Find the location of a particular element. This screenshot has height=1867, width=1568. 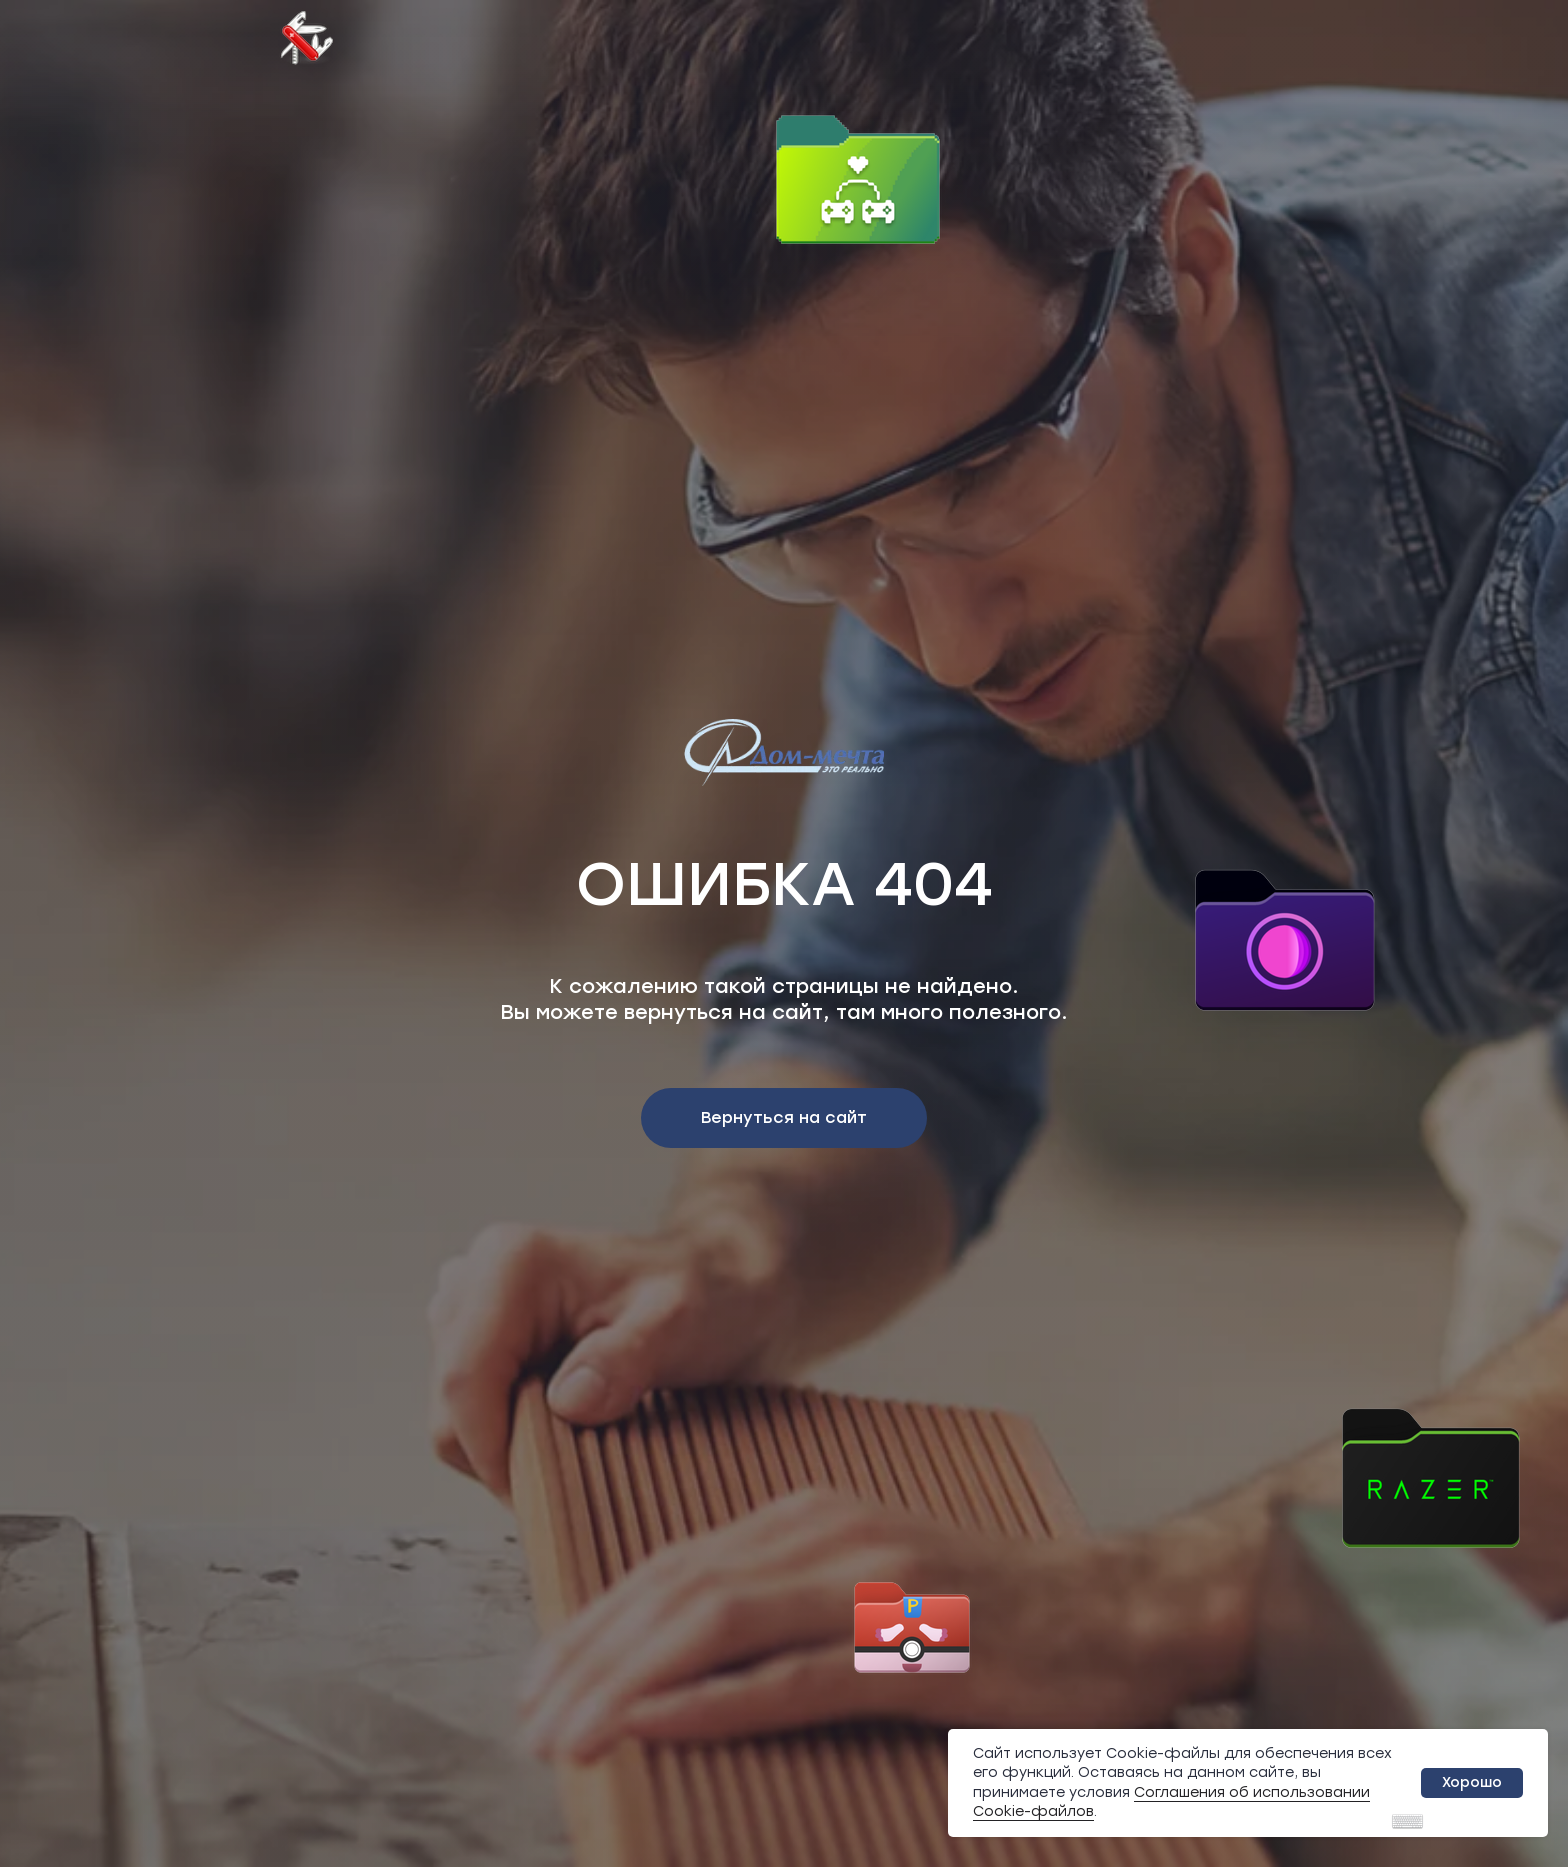

access utility applications and tools is located at coordinates (306, 38).